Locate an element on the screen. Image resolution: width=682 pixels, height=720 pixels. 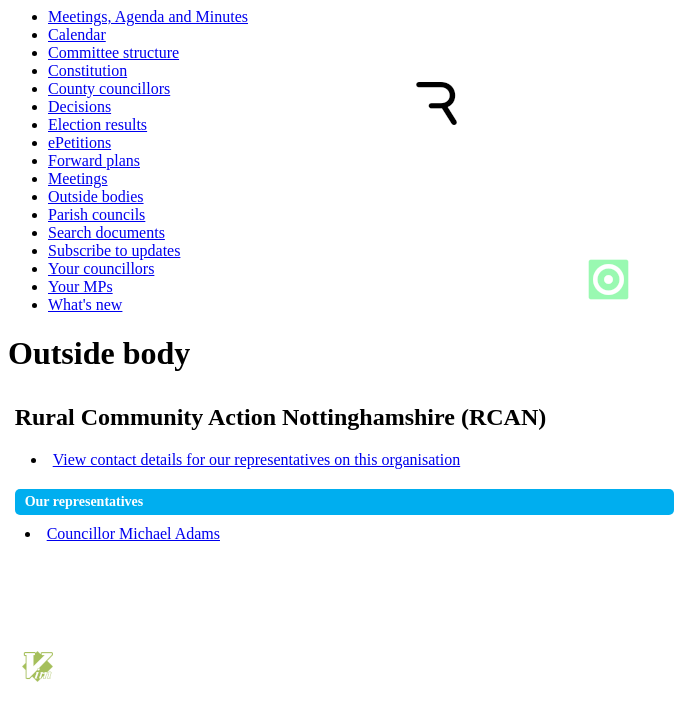
adjust speaker or audio output settings is located at coordinates (608, 279).